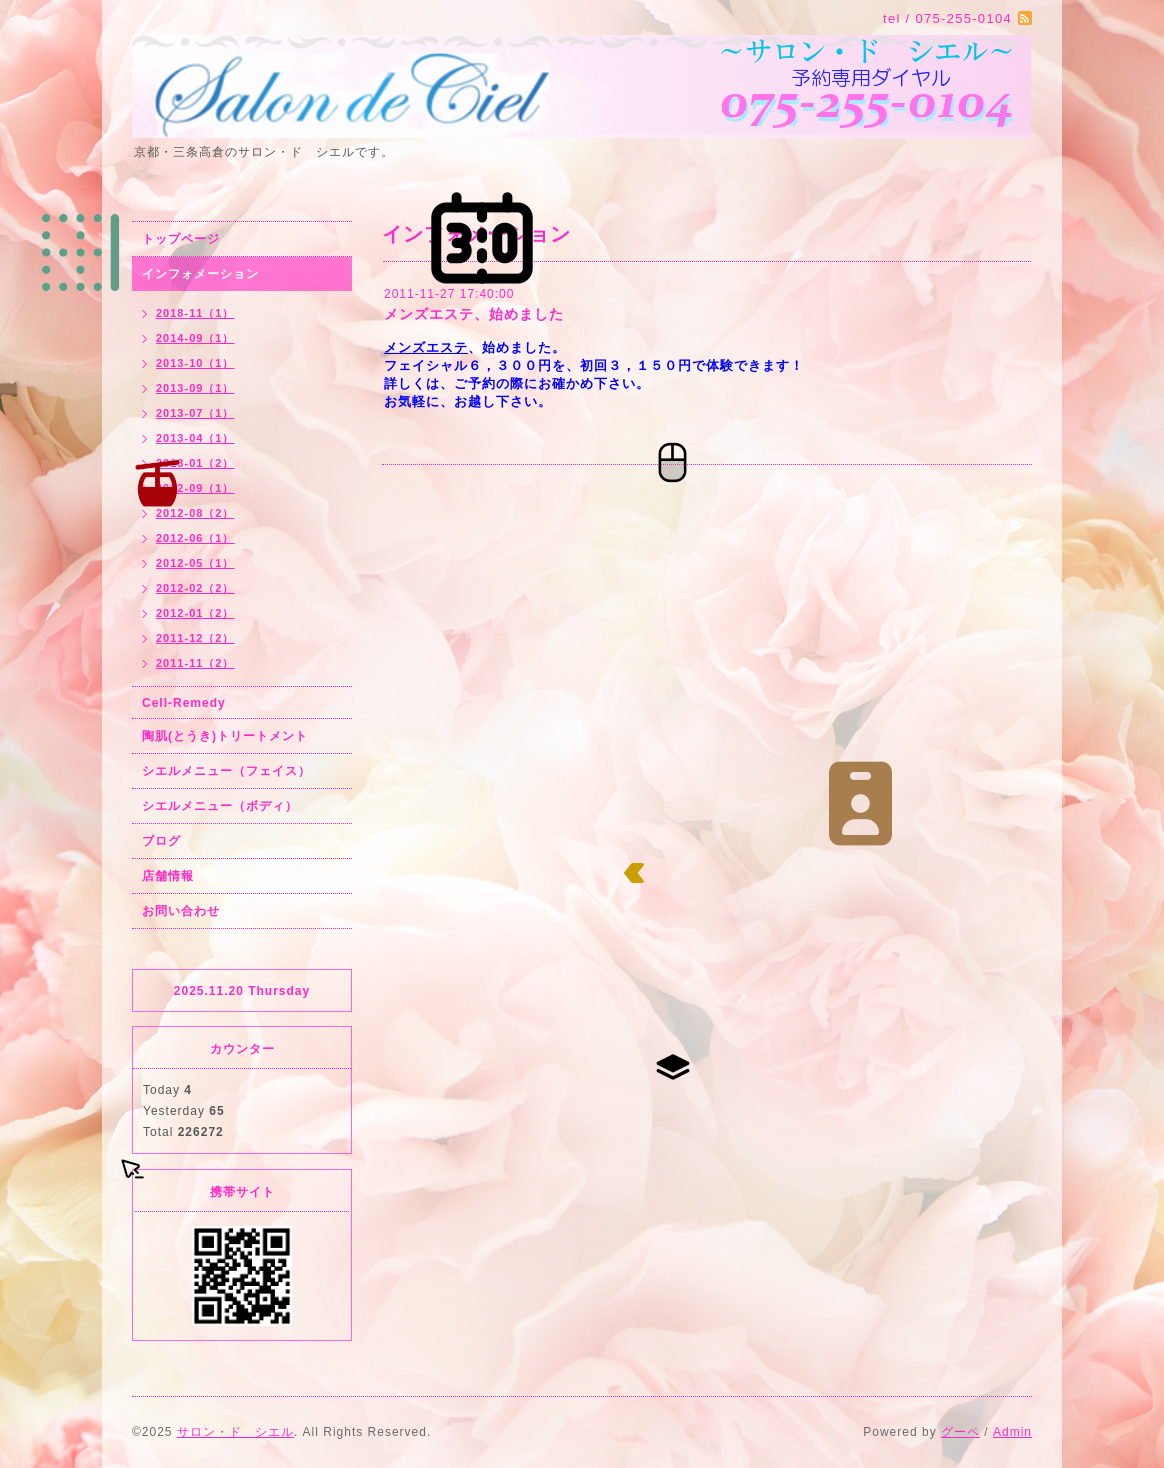 The height and width of the screenshot is (1468, 1164). I want to click on view user identification or profile badge, so click(860, 803).